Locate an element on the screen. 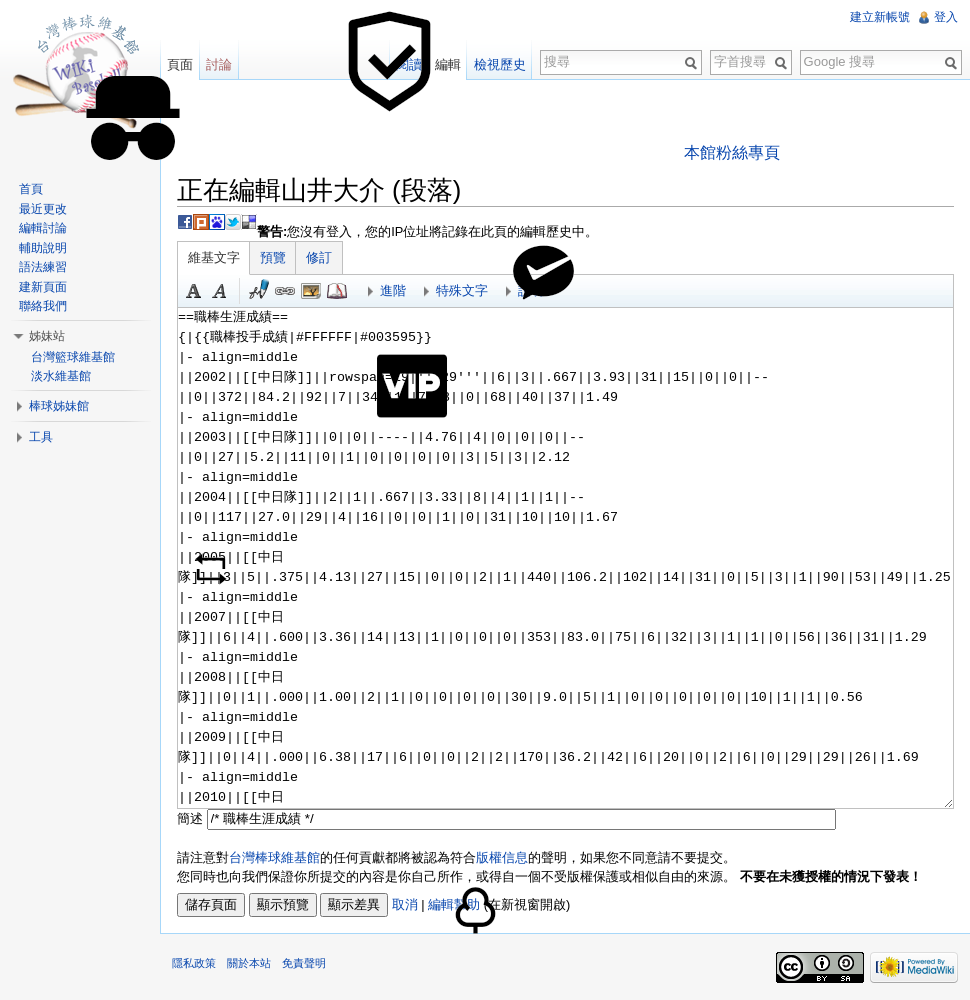  enable repeat or loop playback is located at coordinates (211, 569).